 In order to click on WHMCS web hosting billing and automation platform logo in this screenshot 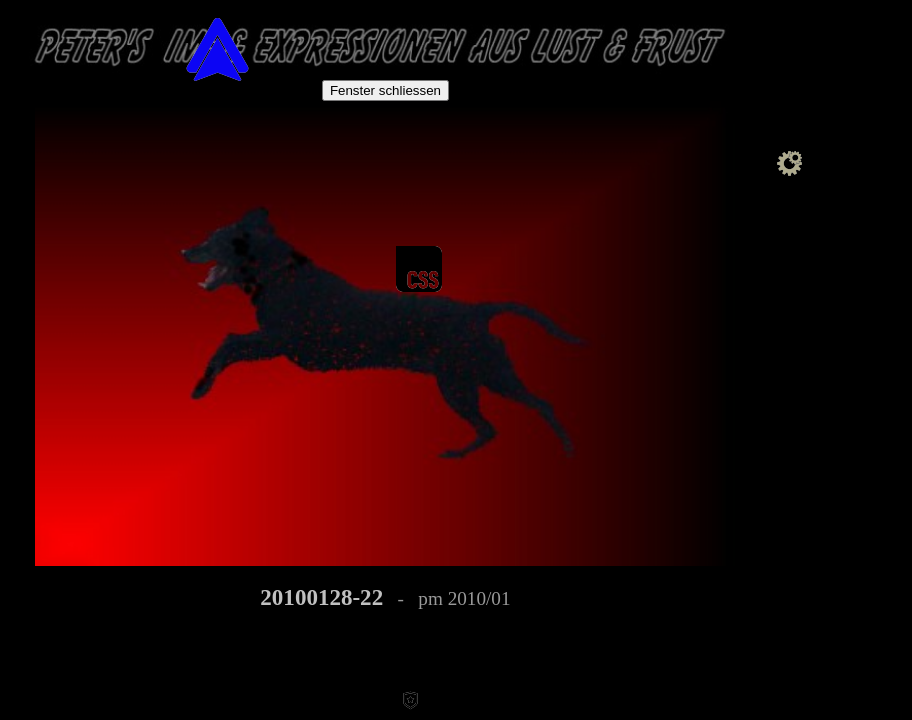, I will do `click(789, 163)`.